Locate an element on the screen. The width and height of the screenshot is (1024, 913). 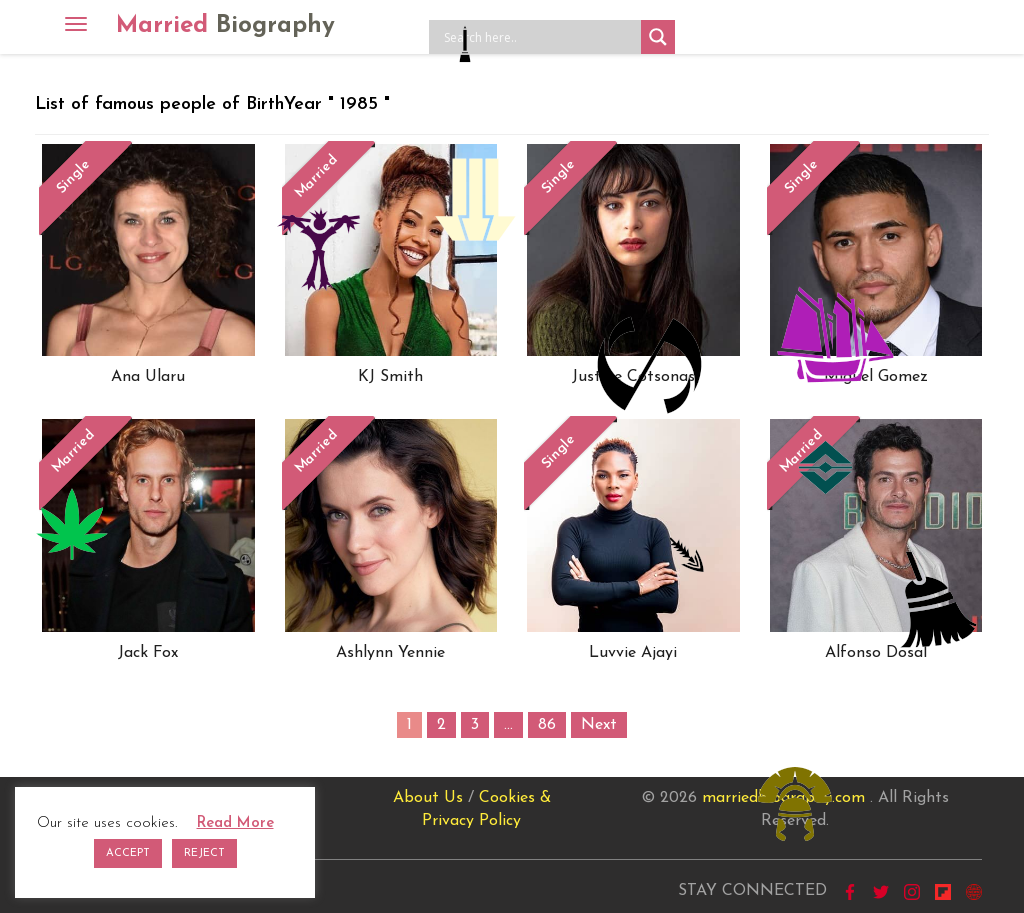
indicates a monument or landmark location is located at coordinates (465, 44).